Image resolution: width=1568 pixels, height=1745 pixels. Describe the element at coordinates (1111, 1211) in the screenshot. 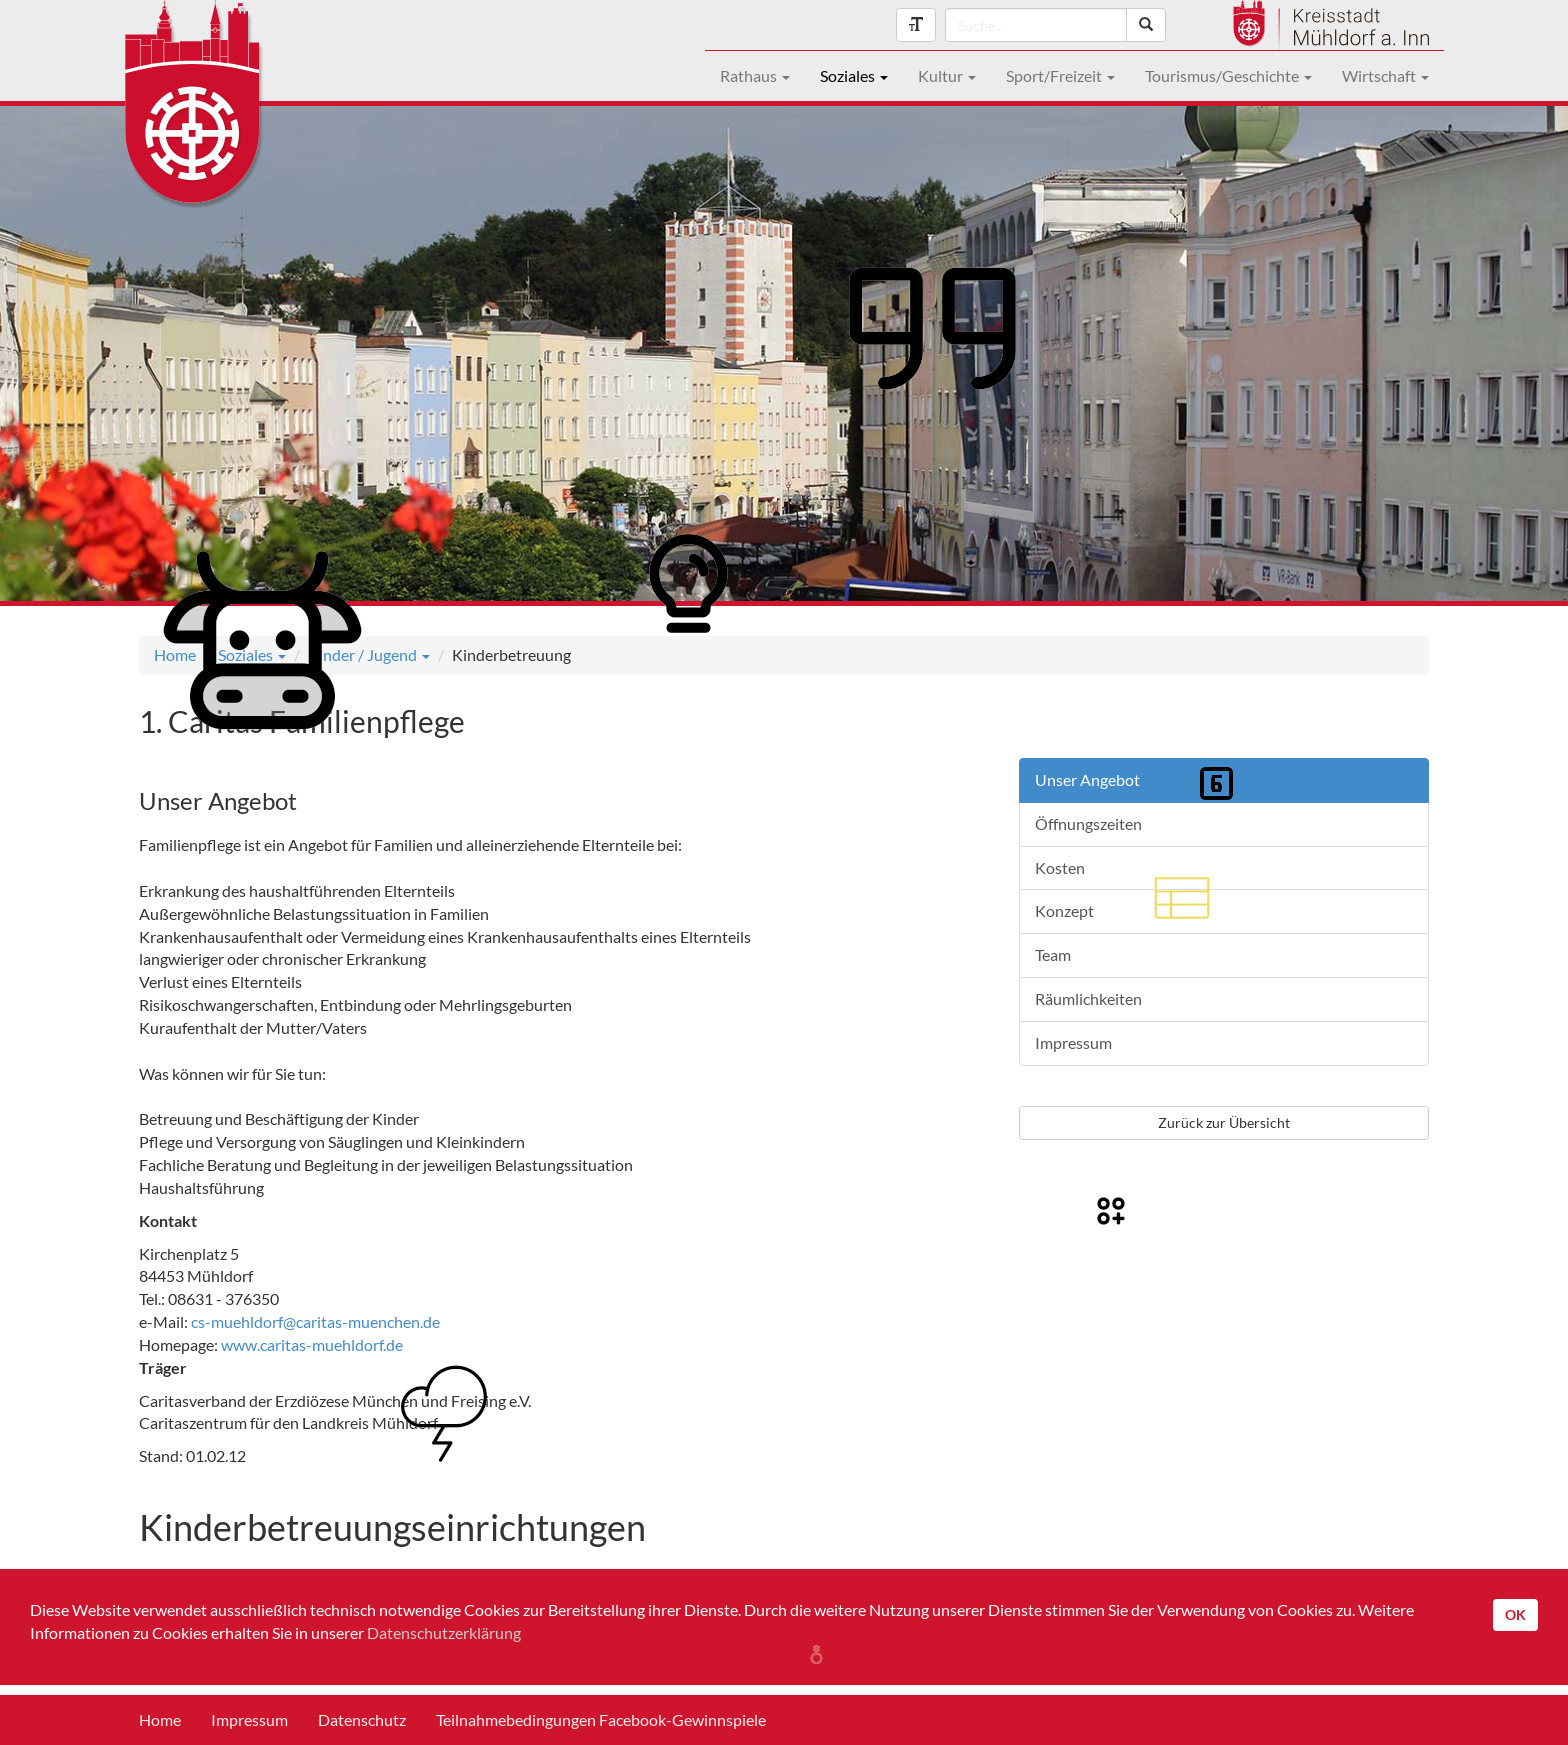

I see `add a new item to a collection or group` at that location.